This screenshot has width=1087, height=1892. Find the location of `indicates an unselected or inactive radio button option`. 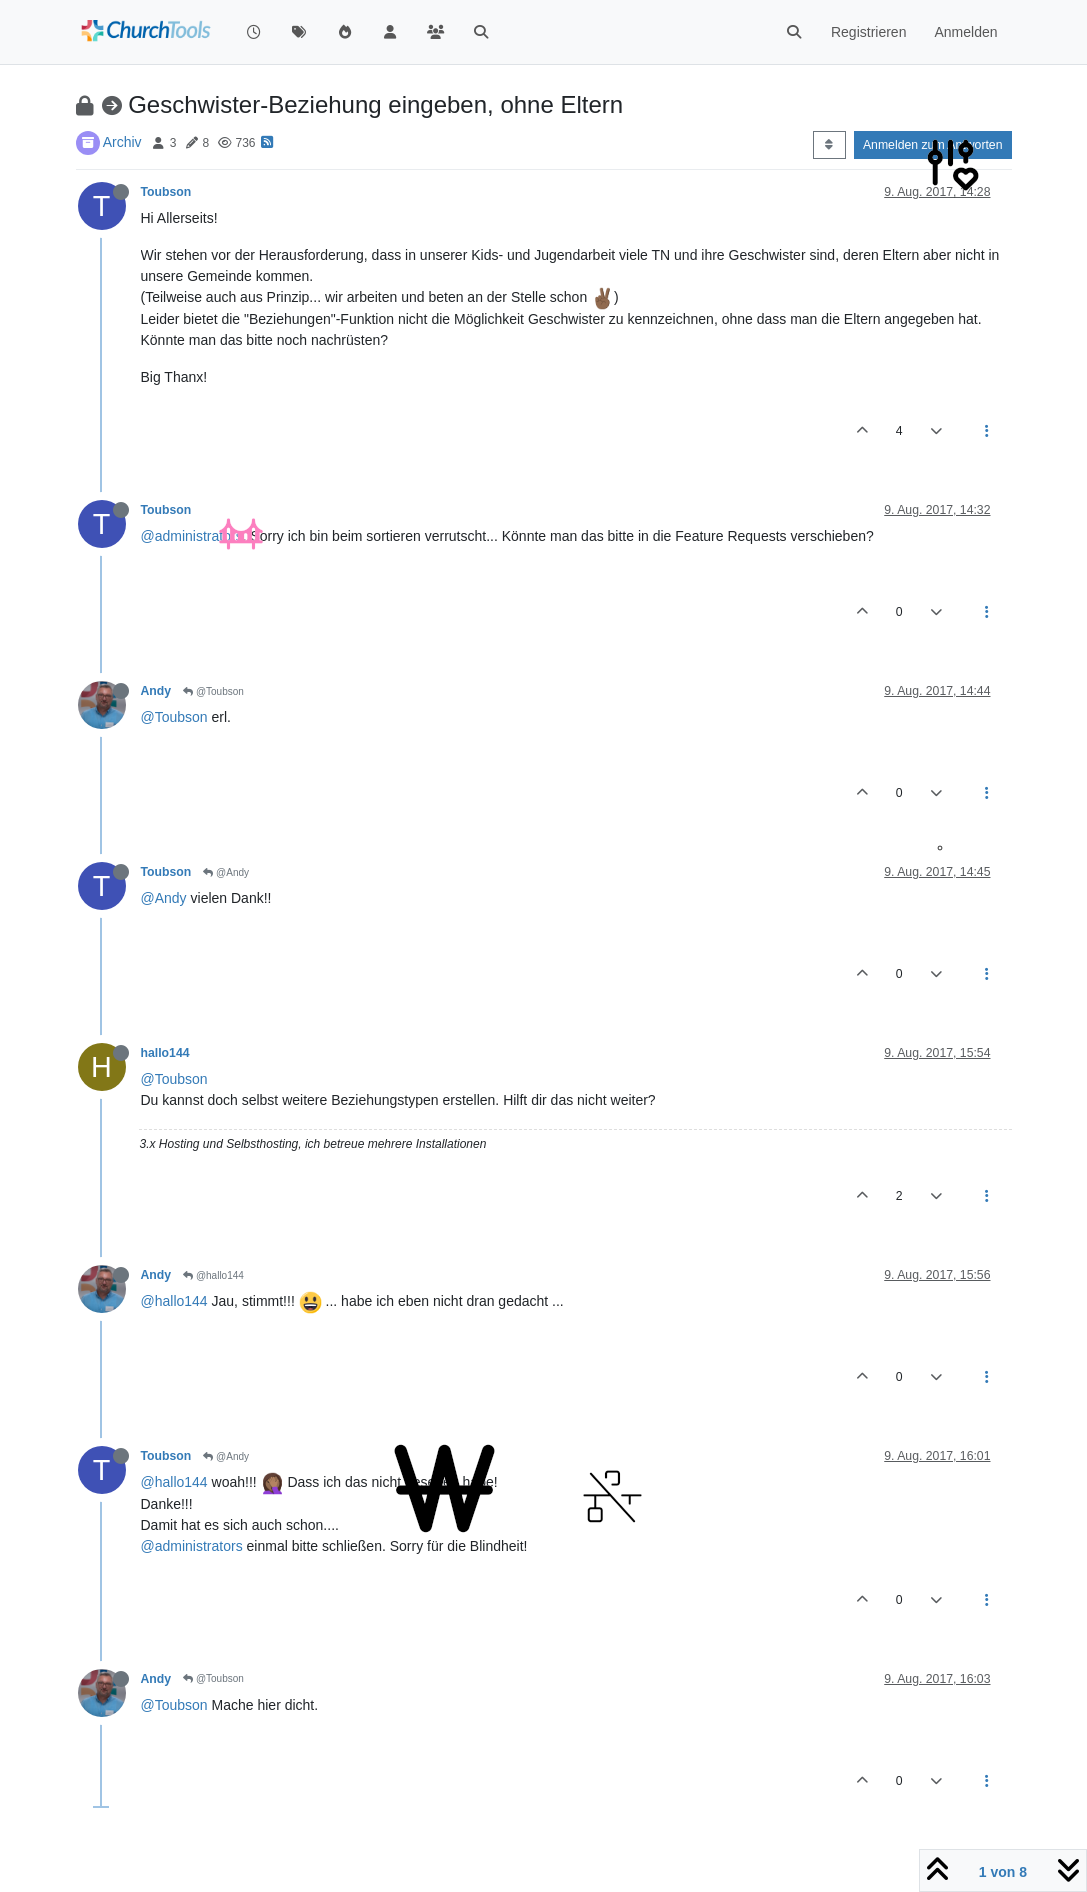

indicates an unselected or inactive radio button option is located at coordinates (940, 848).